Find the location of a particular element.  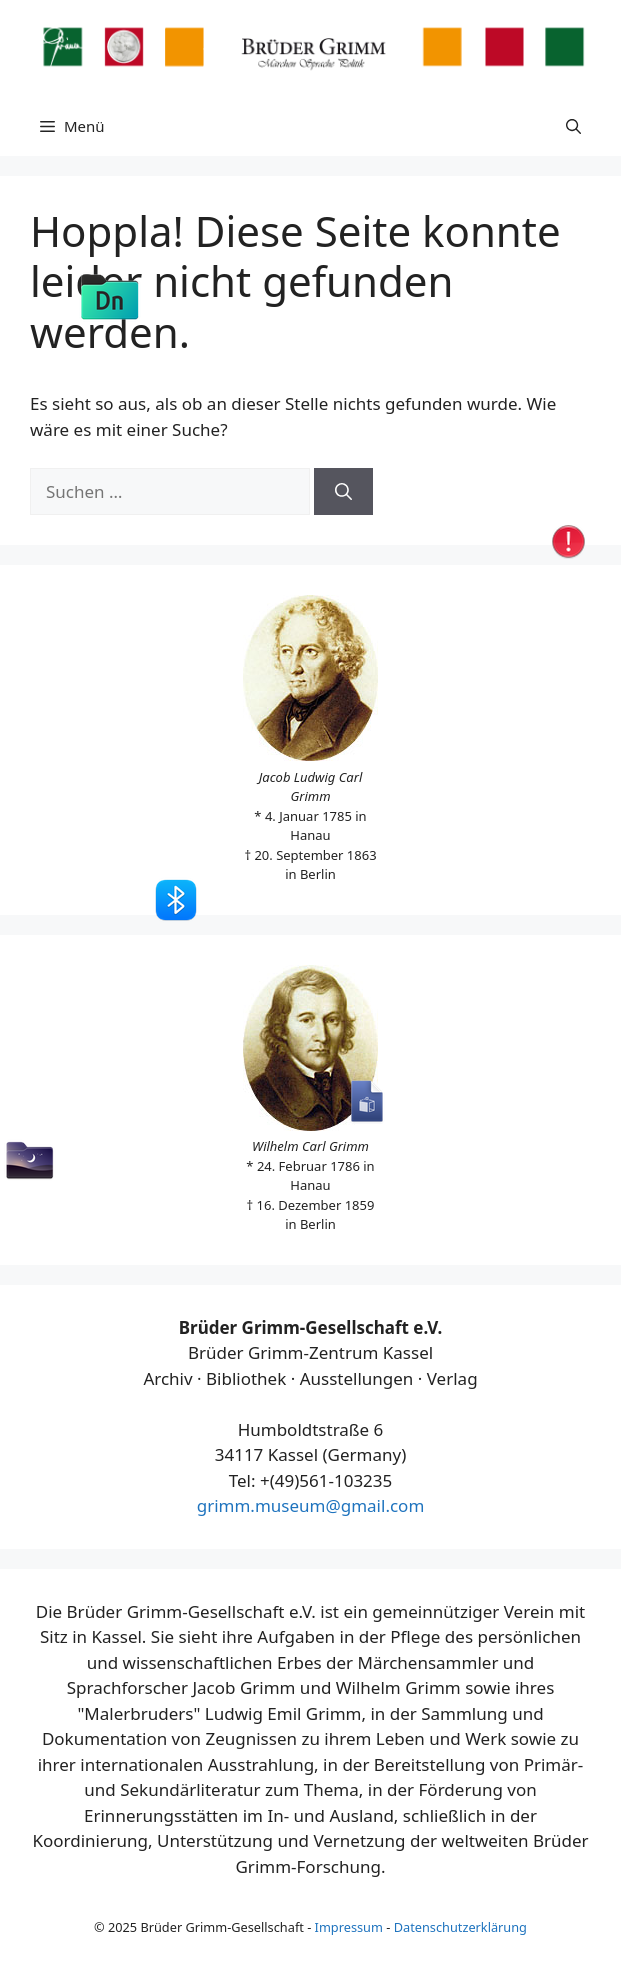

open pictures folder is located at coordinates (29, 1161).